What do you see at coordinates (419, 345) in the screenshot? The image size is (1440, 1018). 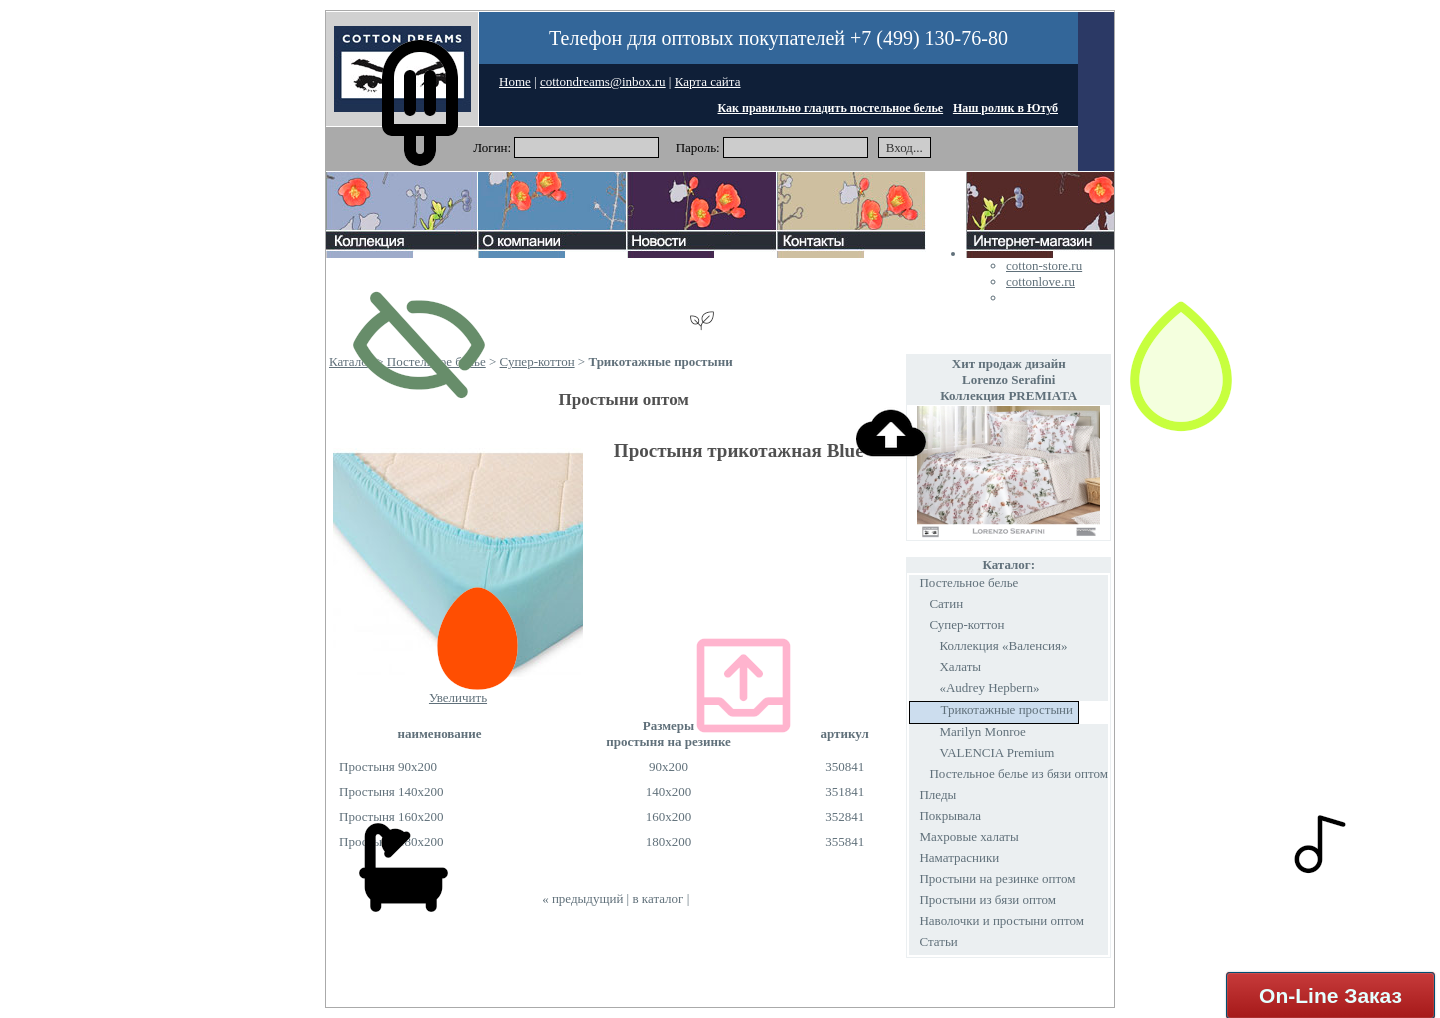 I see `hide password or sensitive content` at bounding box center [419, 345].